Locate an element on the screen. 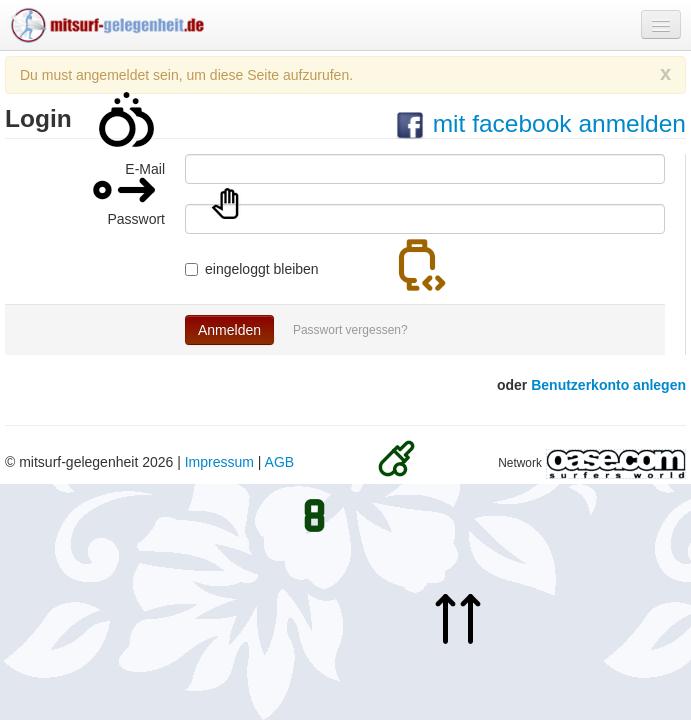  stop or pause an action is located at coordinates (225, 203).